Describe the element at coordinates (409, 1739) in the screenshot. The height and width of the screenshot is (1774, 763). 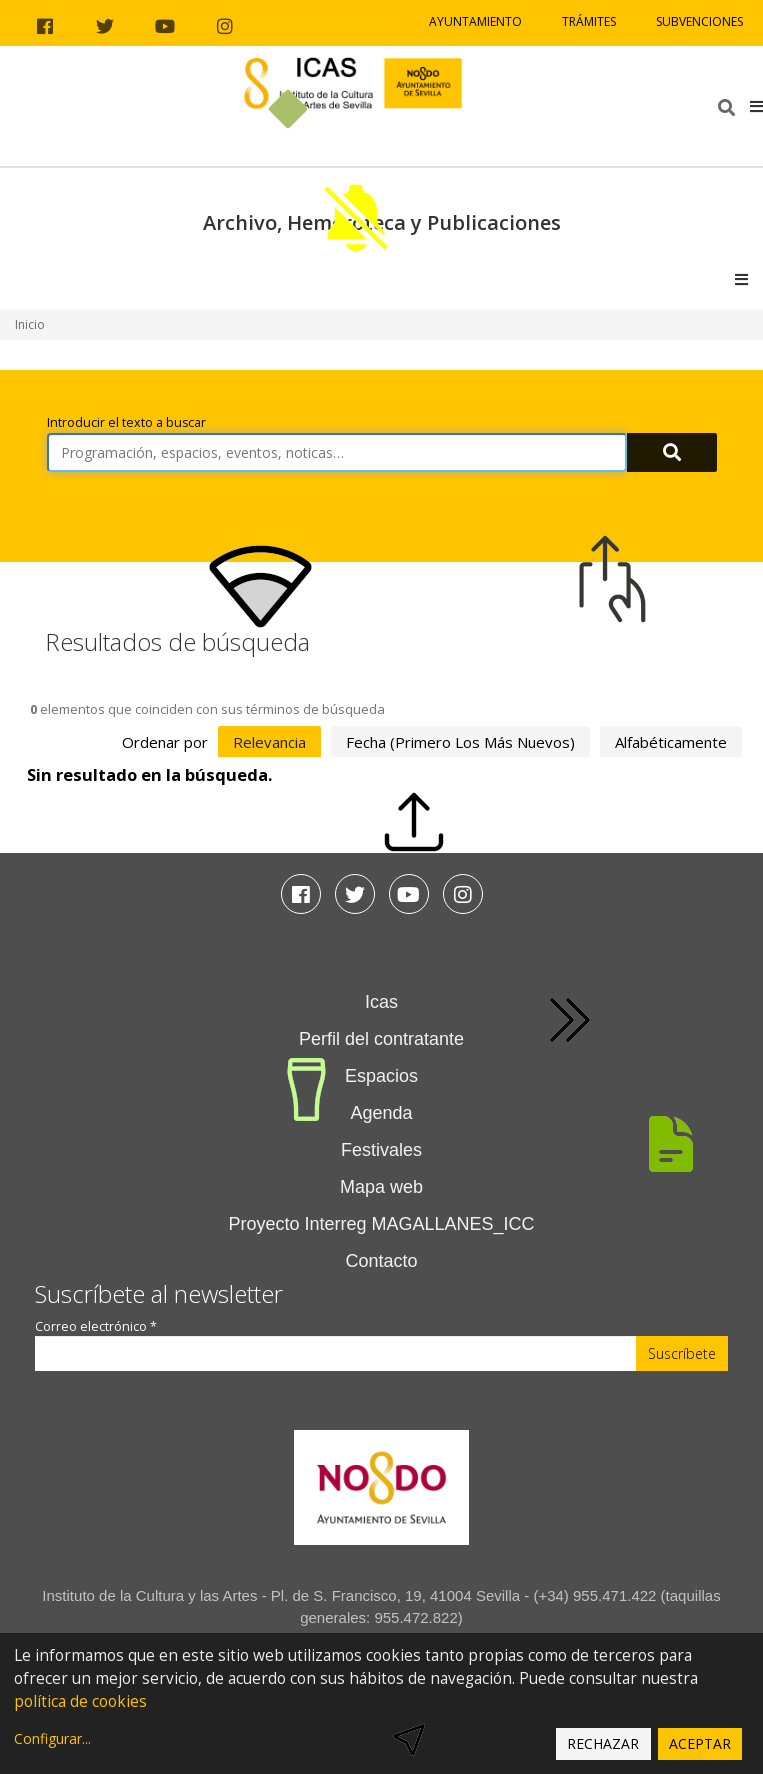
I see `share your current location` at that location.